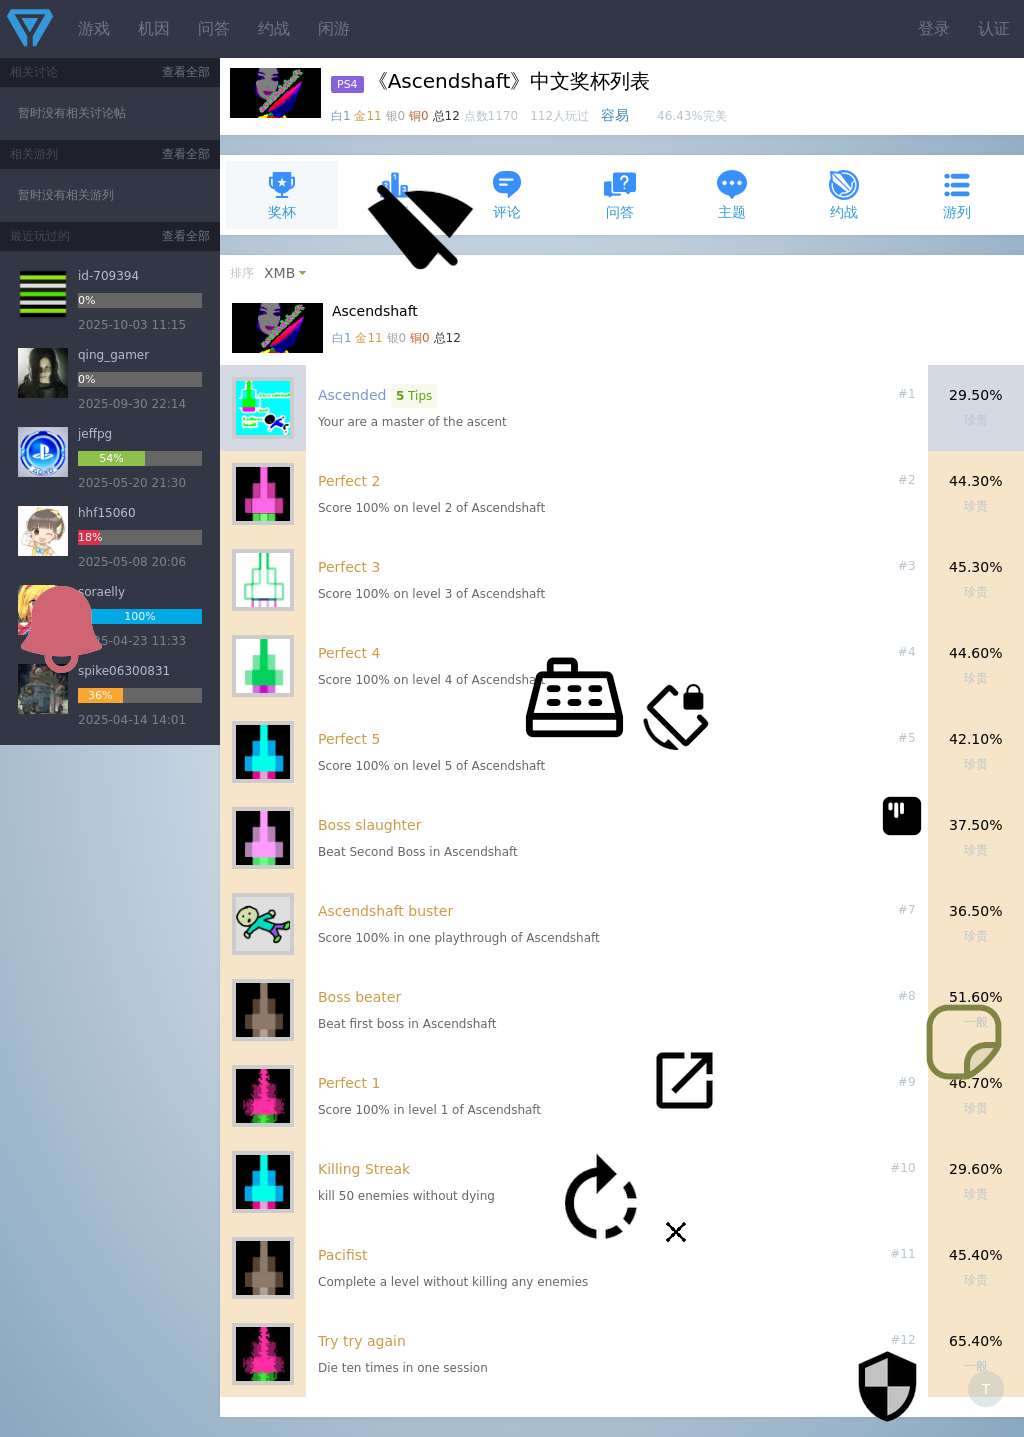 The height and width of the screenshot is (1437, 1024). I want to click on access point of sale system, so click(574, 702).